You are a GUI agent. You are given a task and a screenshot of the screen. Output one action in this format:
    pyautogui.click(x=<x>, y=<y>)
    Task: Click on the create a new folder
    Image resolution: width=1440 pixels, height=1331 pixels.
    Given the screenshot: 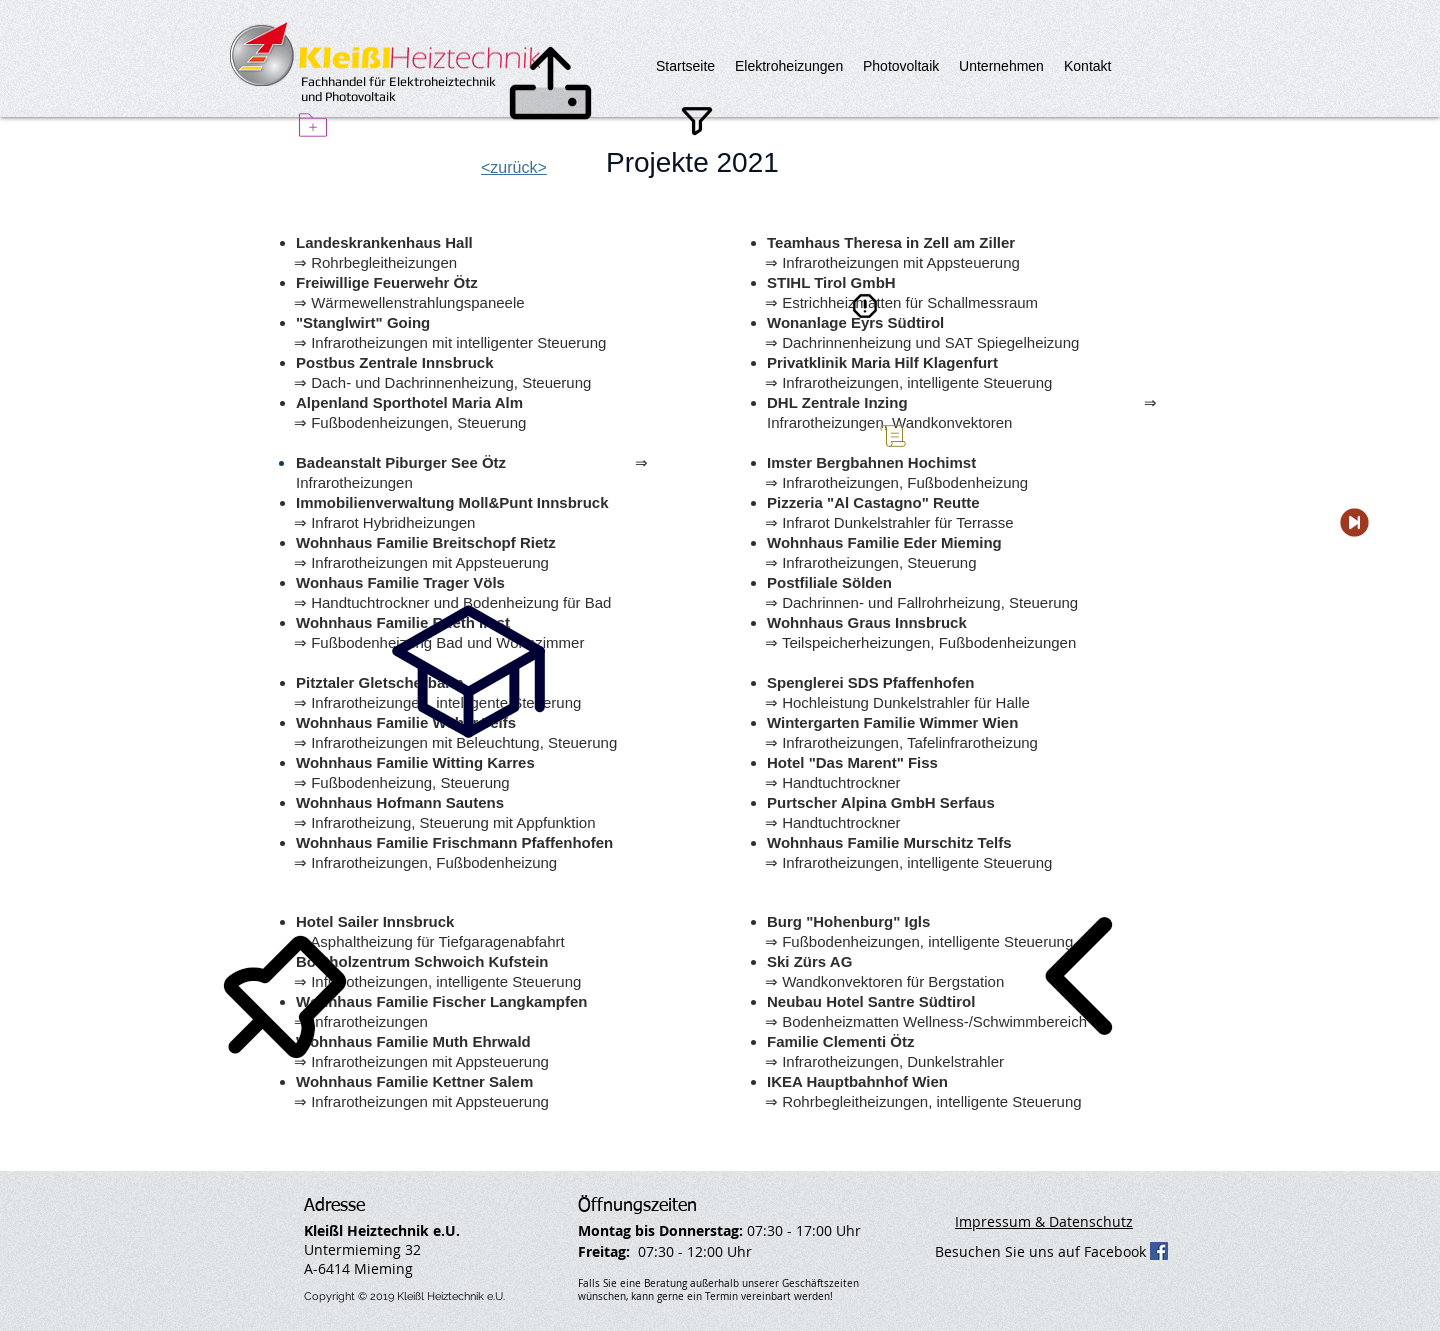 What is the action you would take?
    pyautogui.click(x=313, y=125)
    